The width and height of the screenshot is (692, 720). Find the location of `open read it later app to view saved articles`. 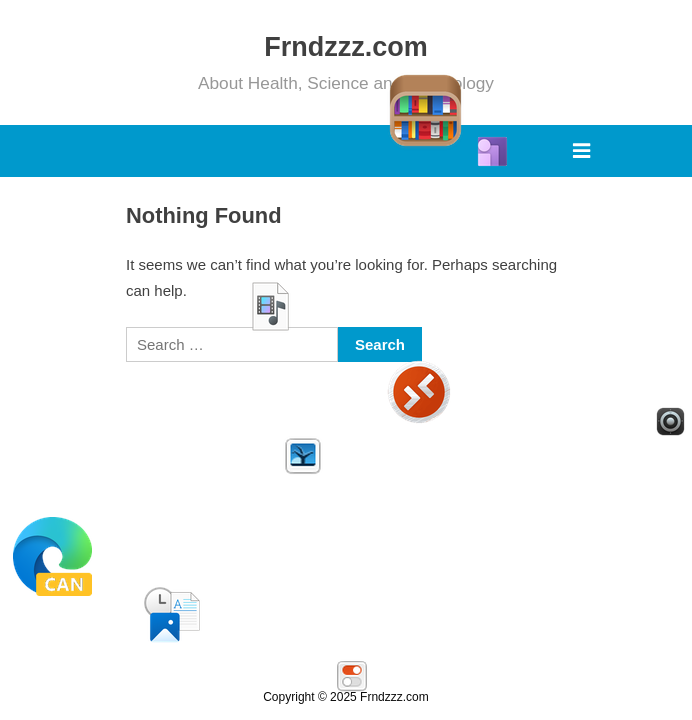

open read it later app to view saved articles is located at coordinates (425, 110).